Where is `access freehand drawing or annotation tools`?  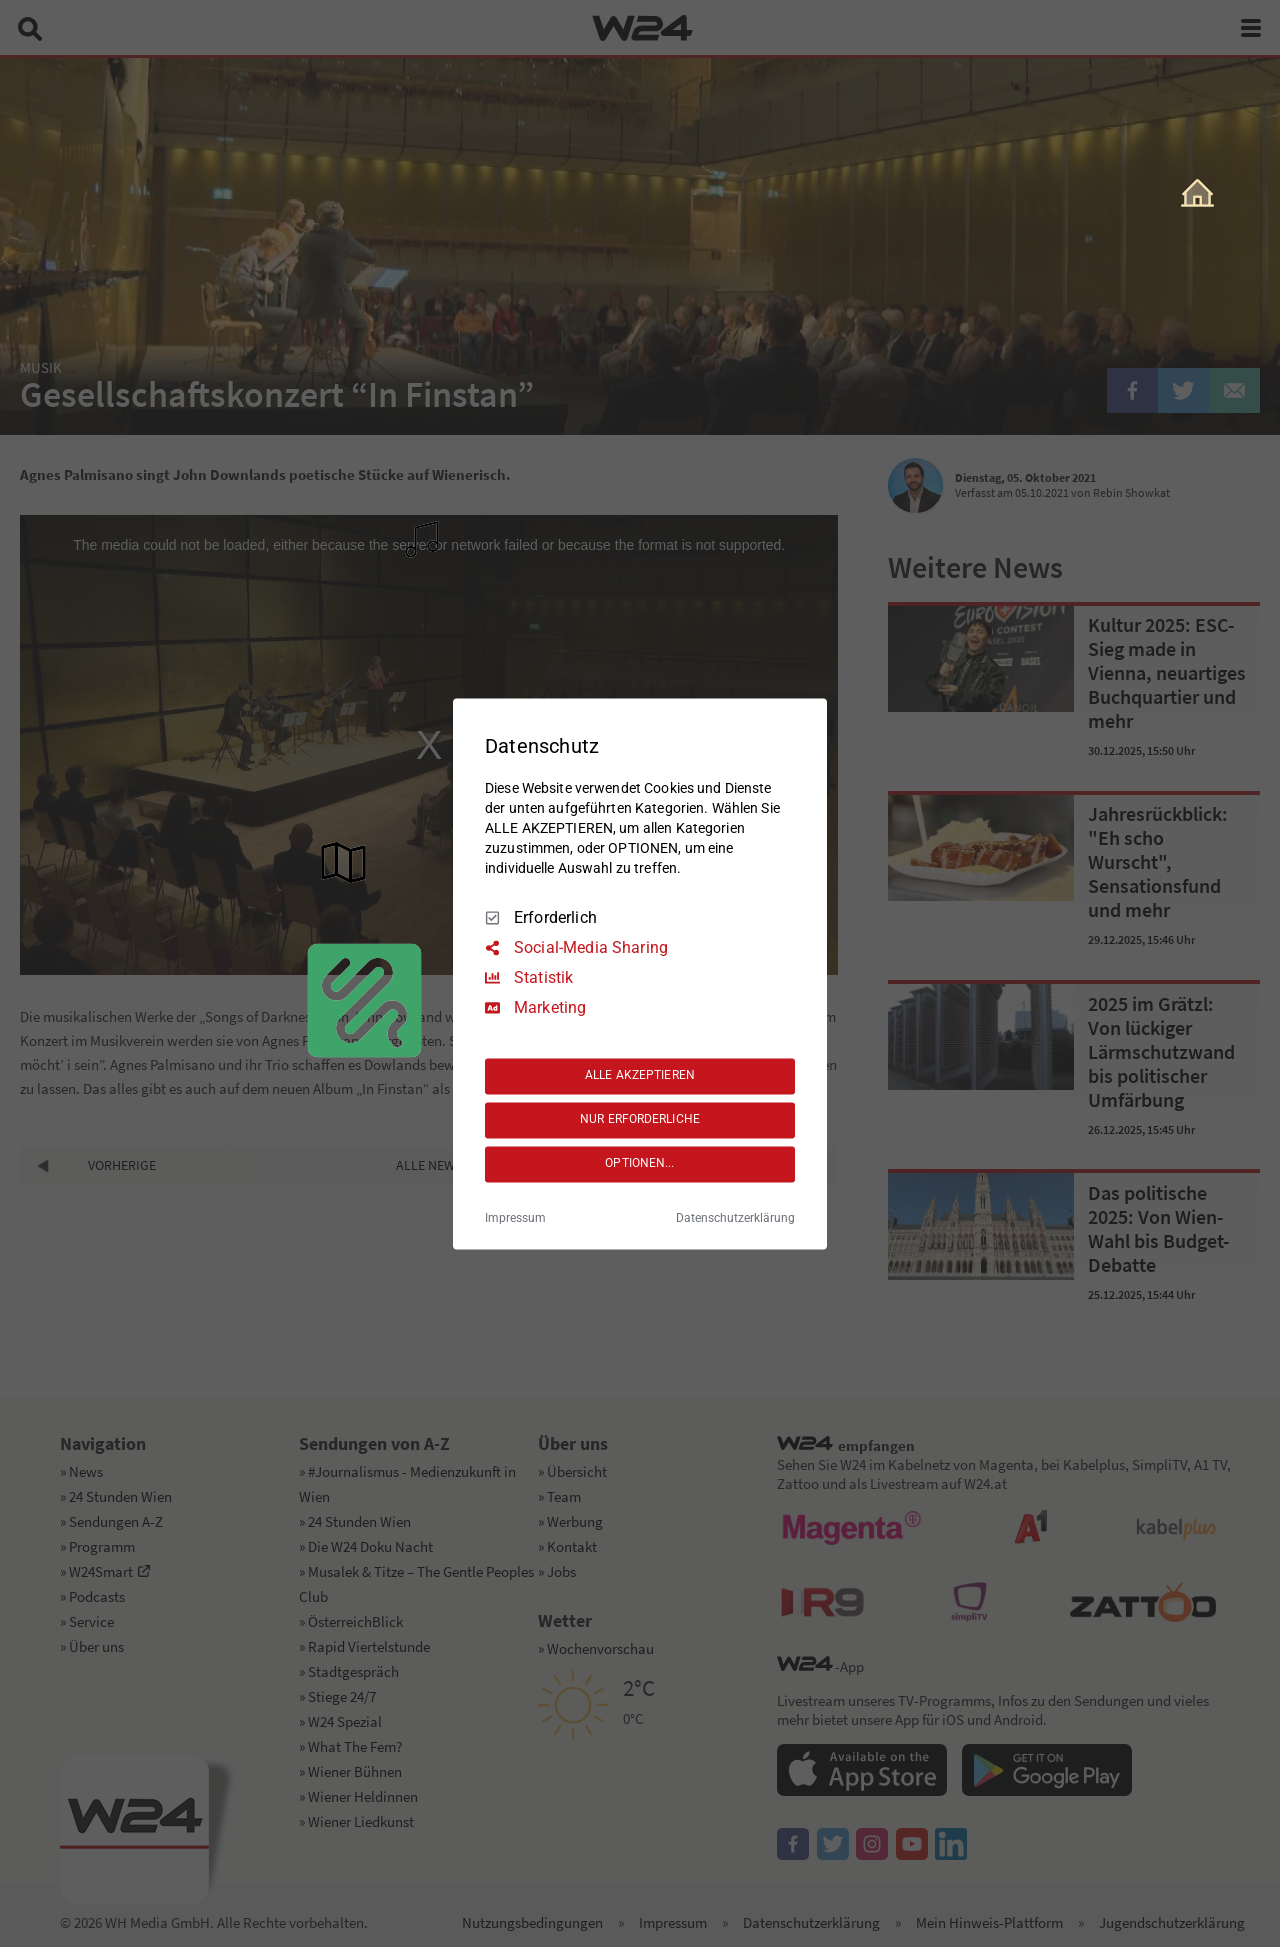
access freehand drawing or annotation tools is located at coordinates (364, 1000).